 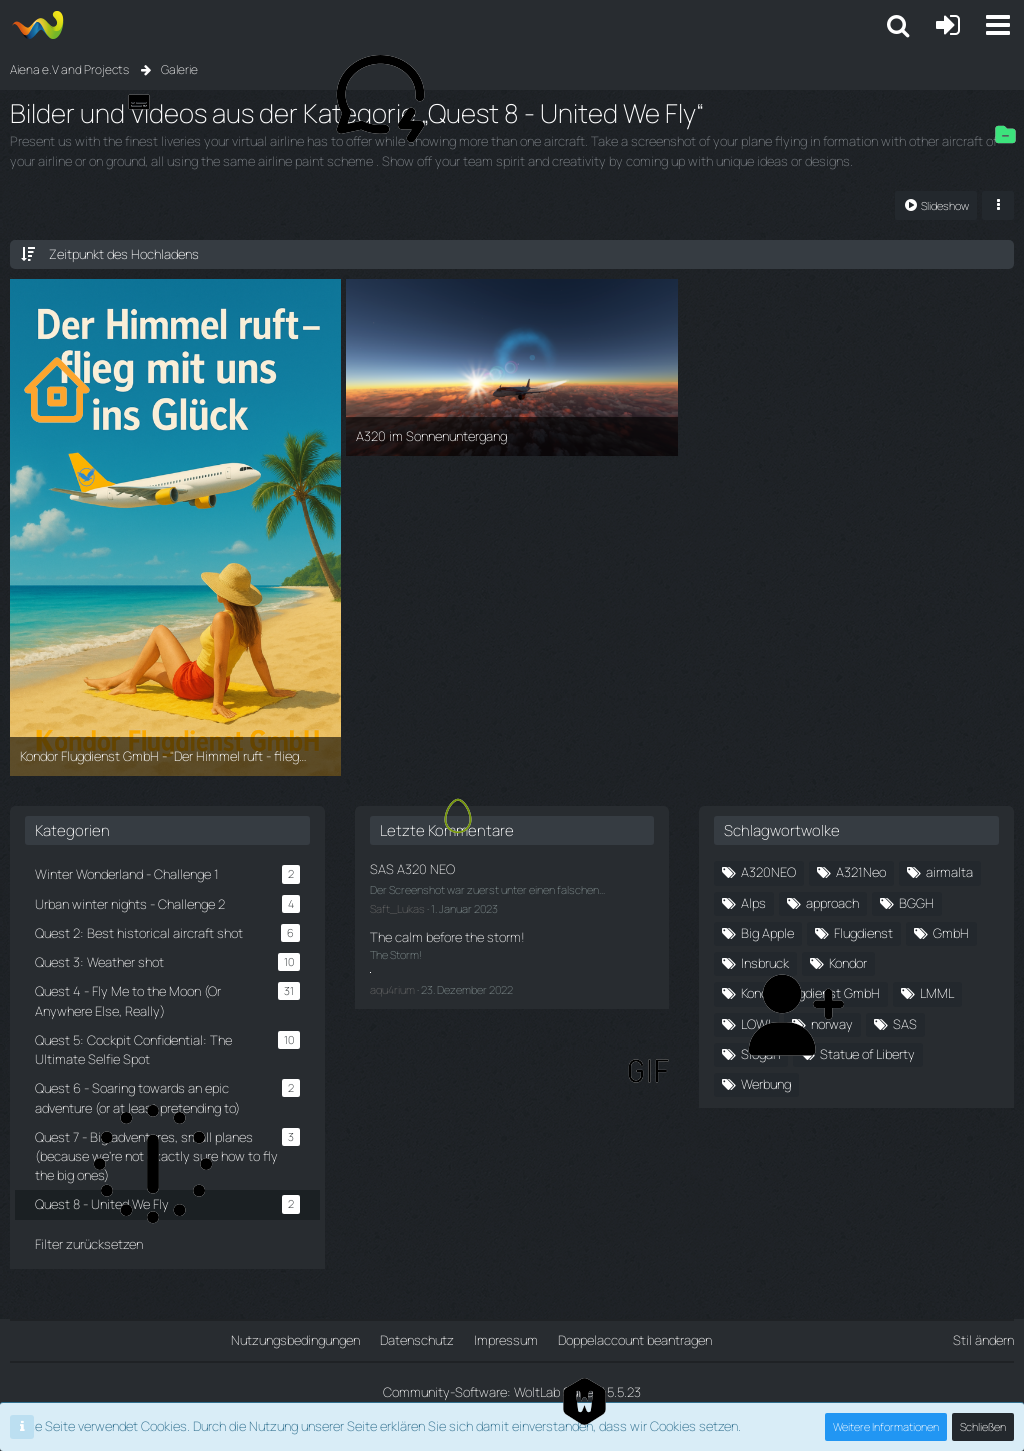 I want to click on view additional information or details, so click(x=153, y=1164).